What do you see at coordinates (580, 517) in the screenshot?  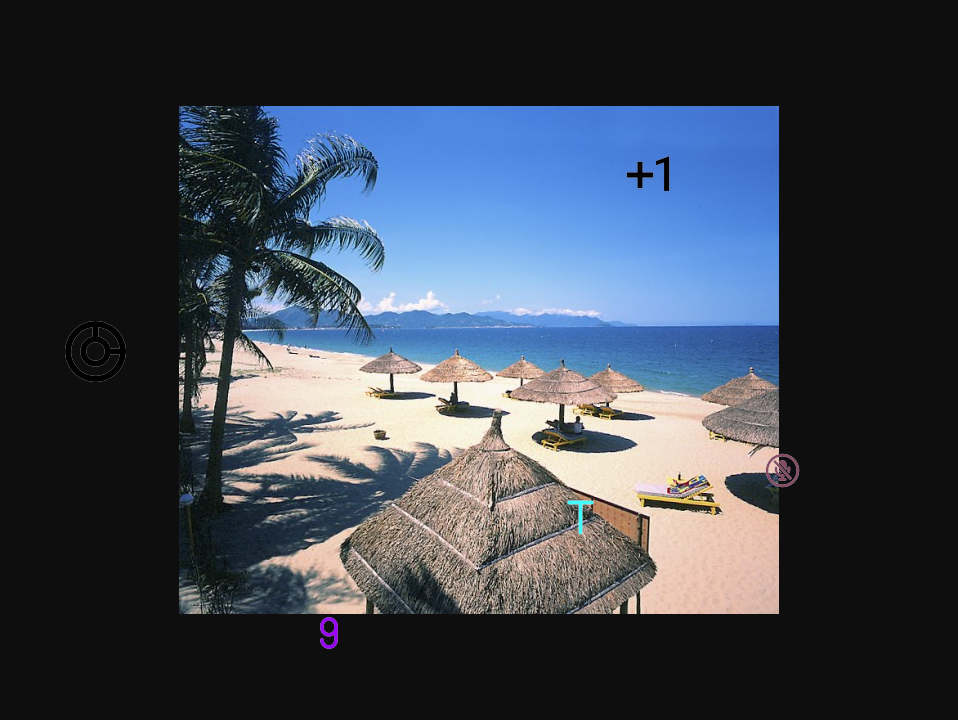 I see `text formatting tool for titles` at bounding box center [580, 517].